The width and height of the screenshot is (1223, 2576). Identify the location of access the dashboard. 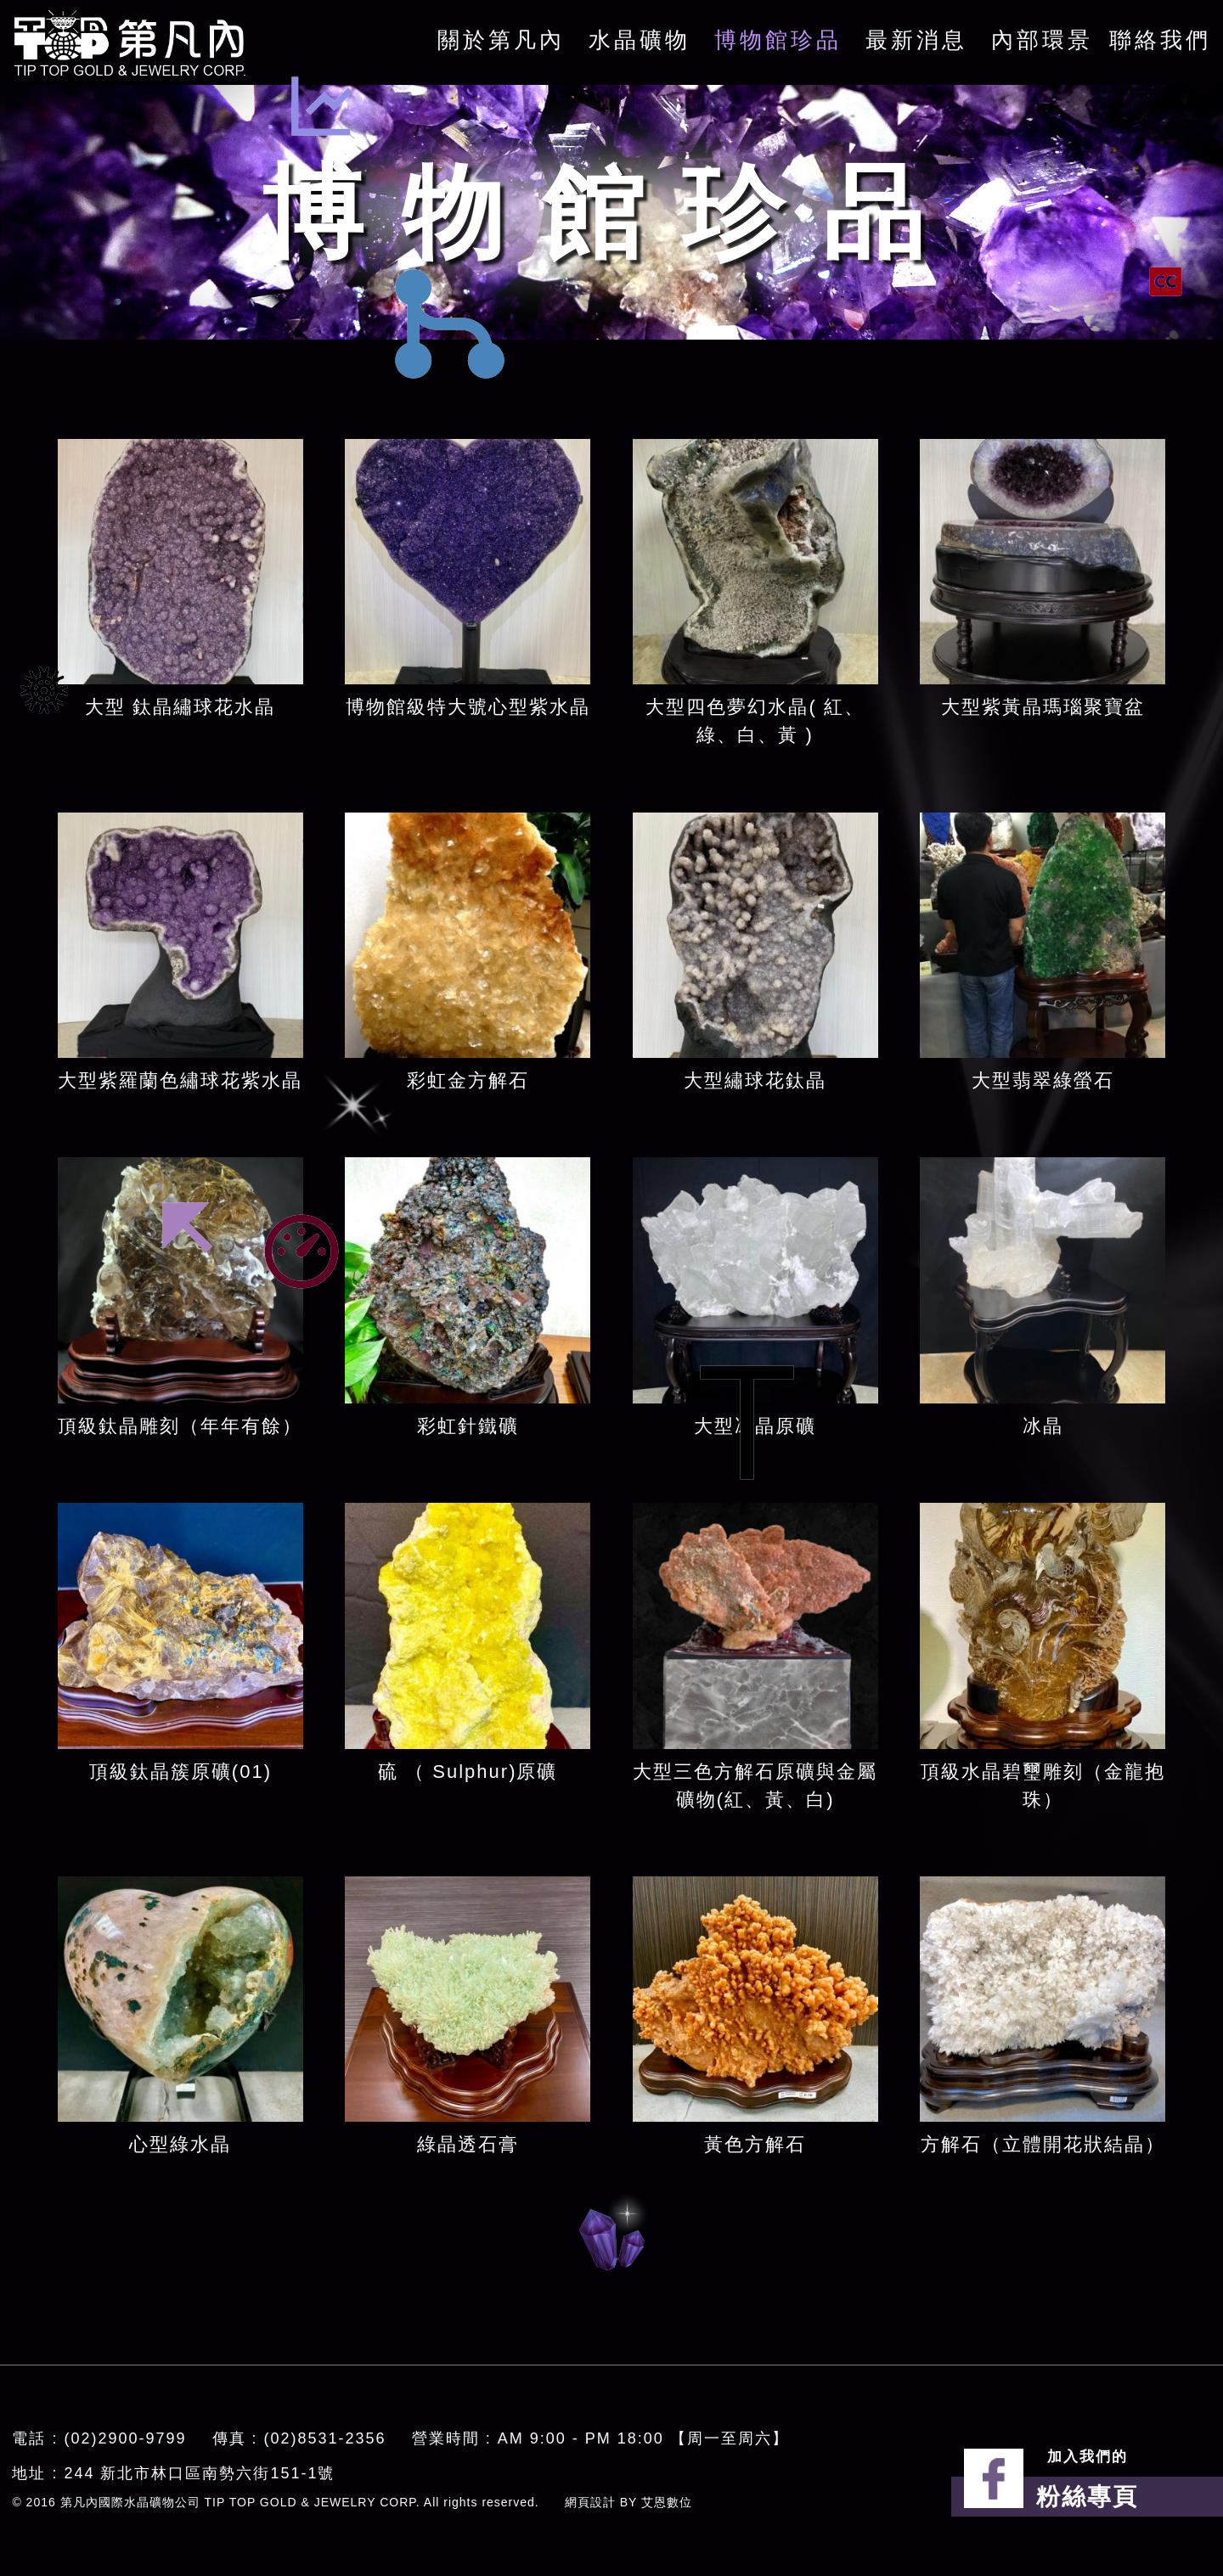
(302, 1251).